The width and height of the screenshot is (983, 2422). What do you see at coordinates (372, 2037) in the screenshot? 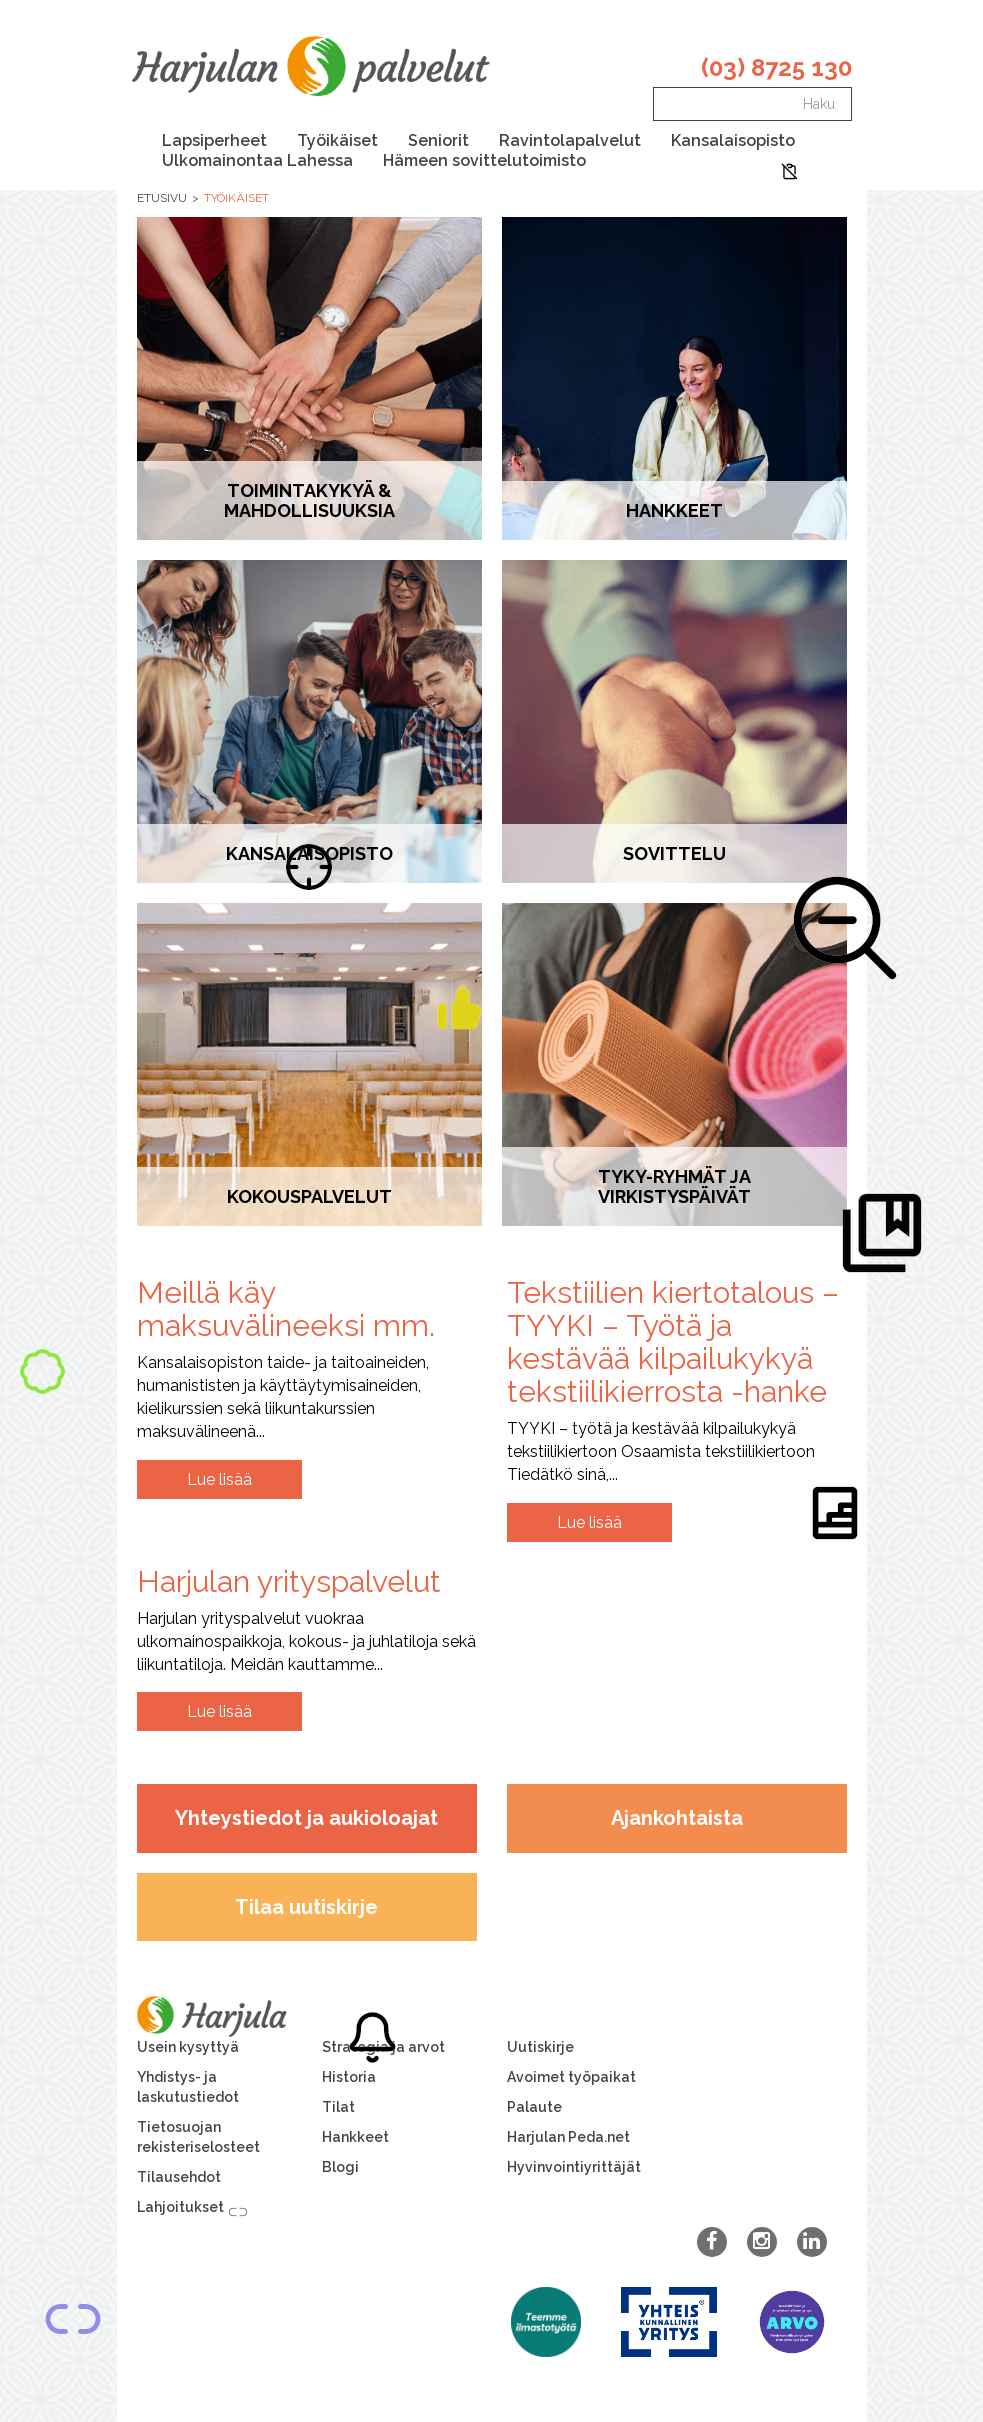
I see `view notifications` at bounding box center [372, 2037].